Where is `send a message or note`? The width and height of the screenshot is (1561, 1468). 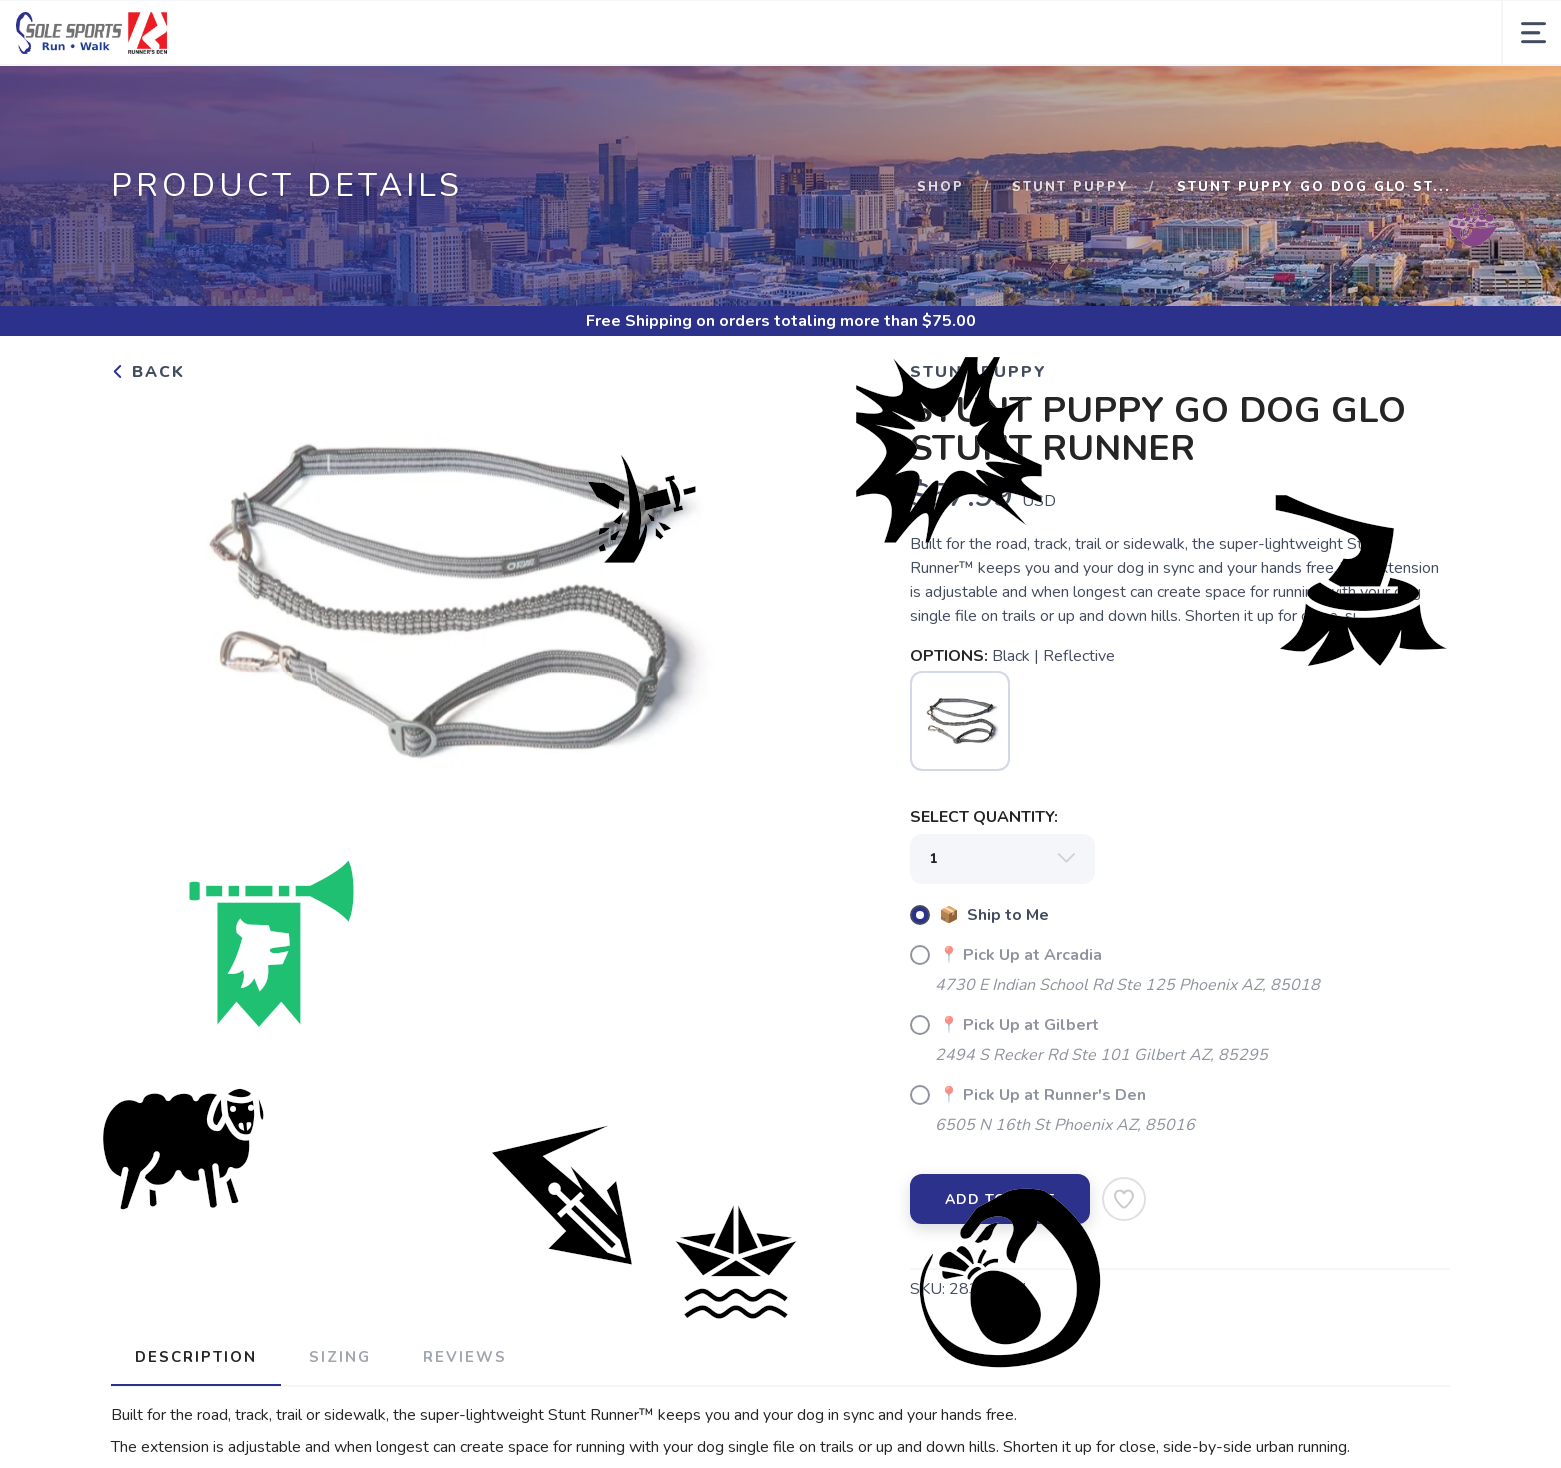 send a message or note is located at coordinates (736, 1262).